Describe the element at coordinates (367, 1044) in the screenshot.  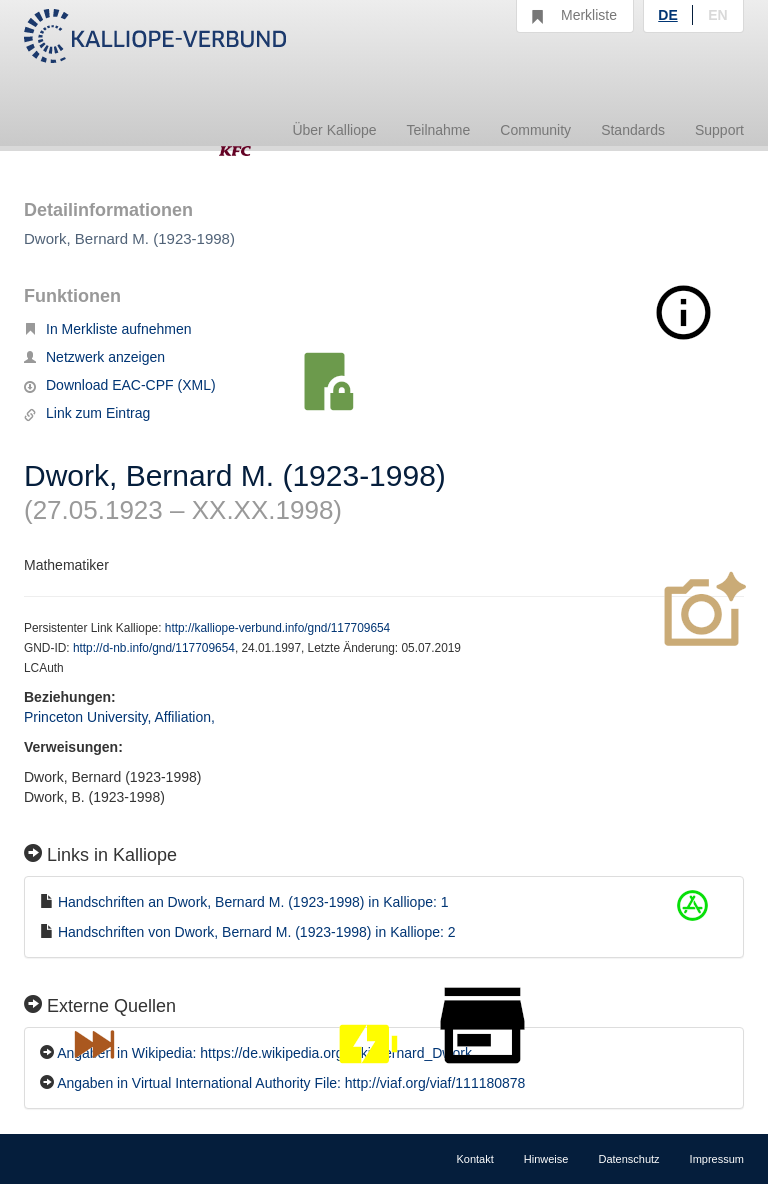
I see `indicates battery is currently charging` at that location.